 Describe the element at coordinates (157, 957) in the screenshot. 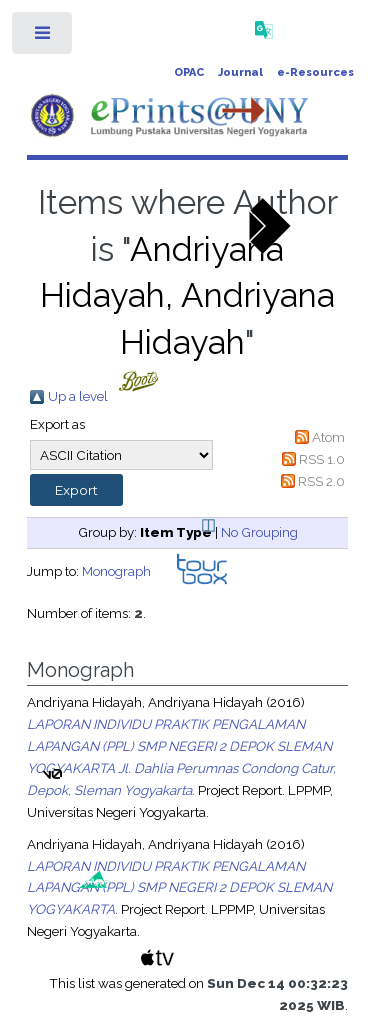

I see `open the Apple TV app` at that location.